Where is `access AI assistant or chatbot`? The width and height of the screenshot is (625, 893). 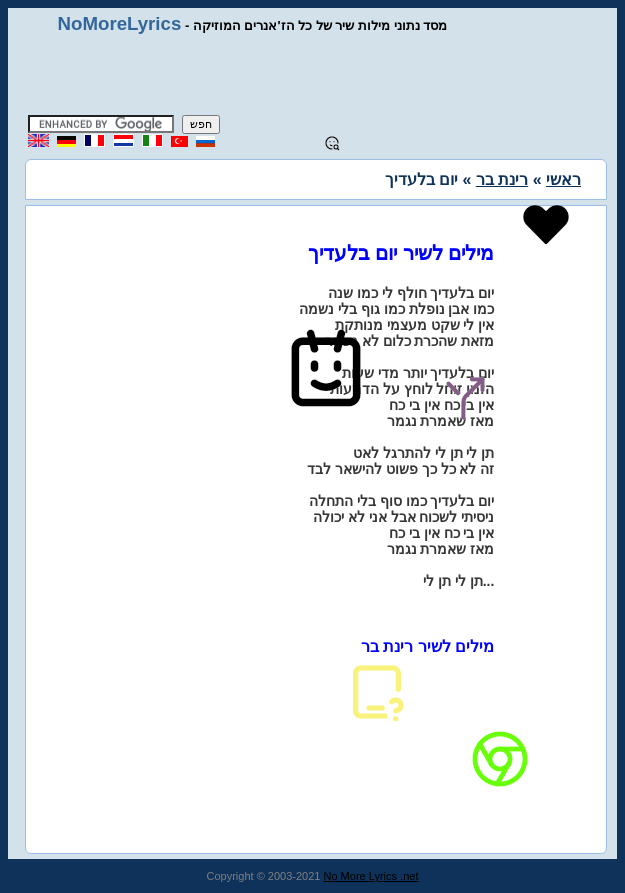
access AI assistant or chatbot is located at coordinates (326, 368).